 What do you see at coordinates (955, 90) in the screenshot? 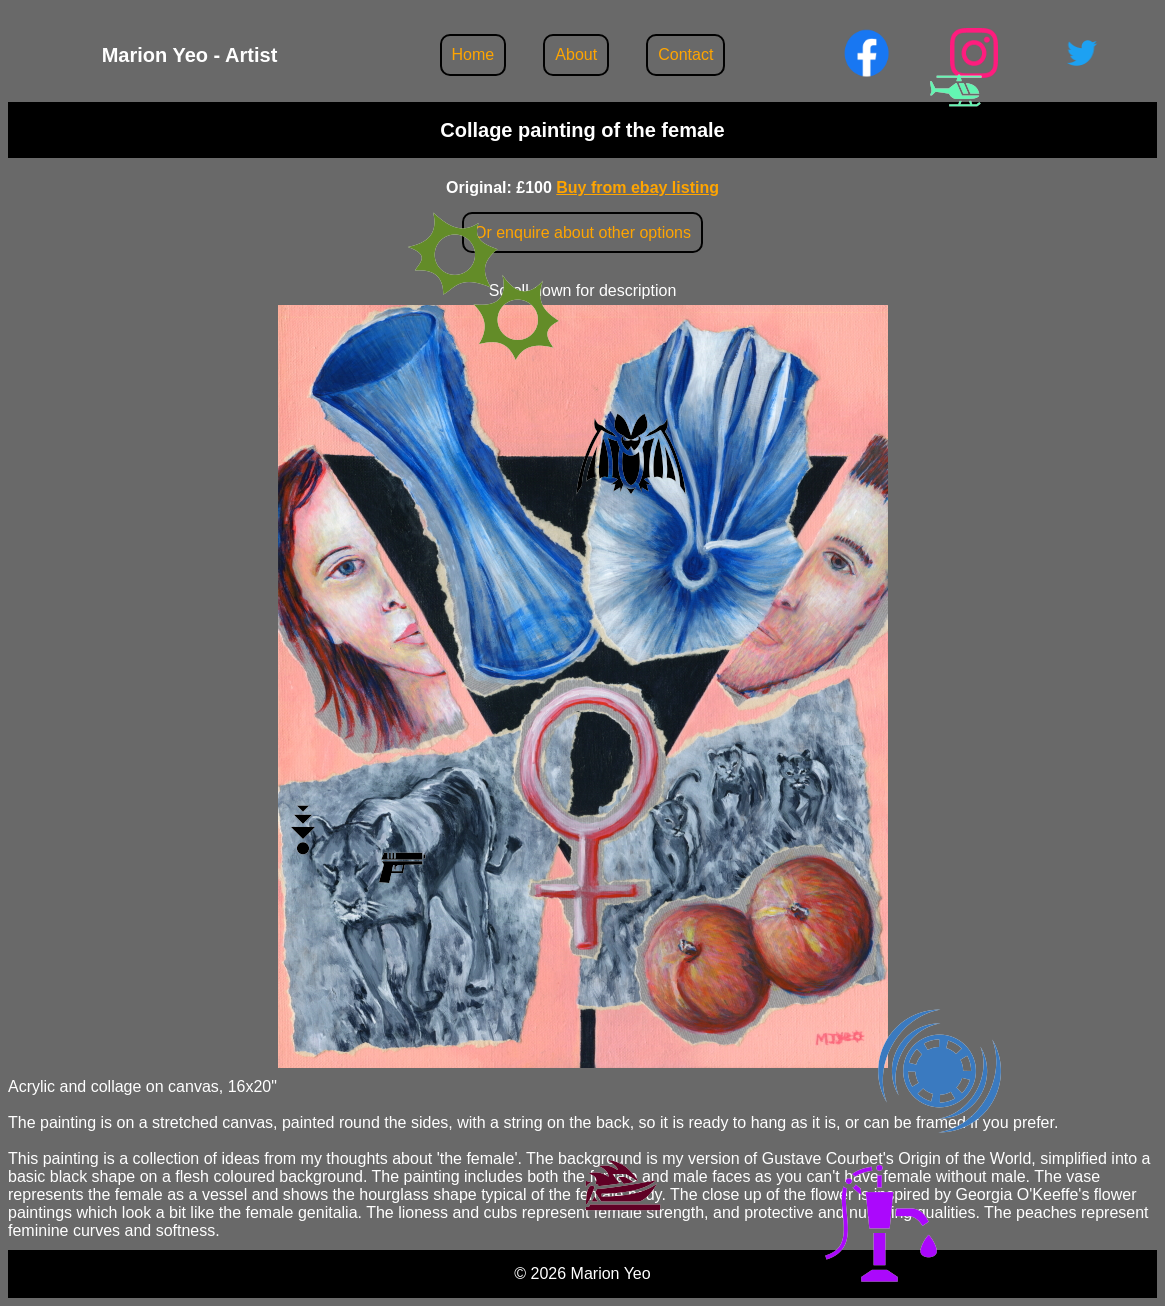
I see `access helicopter or aerial transport options` at bounding box center [955, 90].